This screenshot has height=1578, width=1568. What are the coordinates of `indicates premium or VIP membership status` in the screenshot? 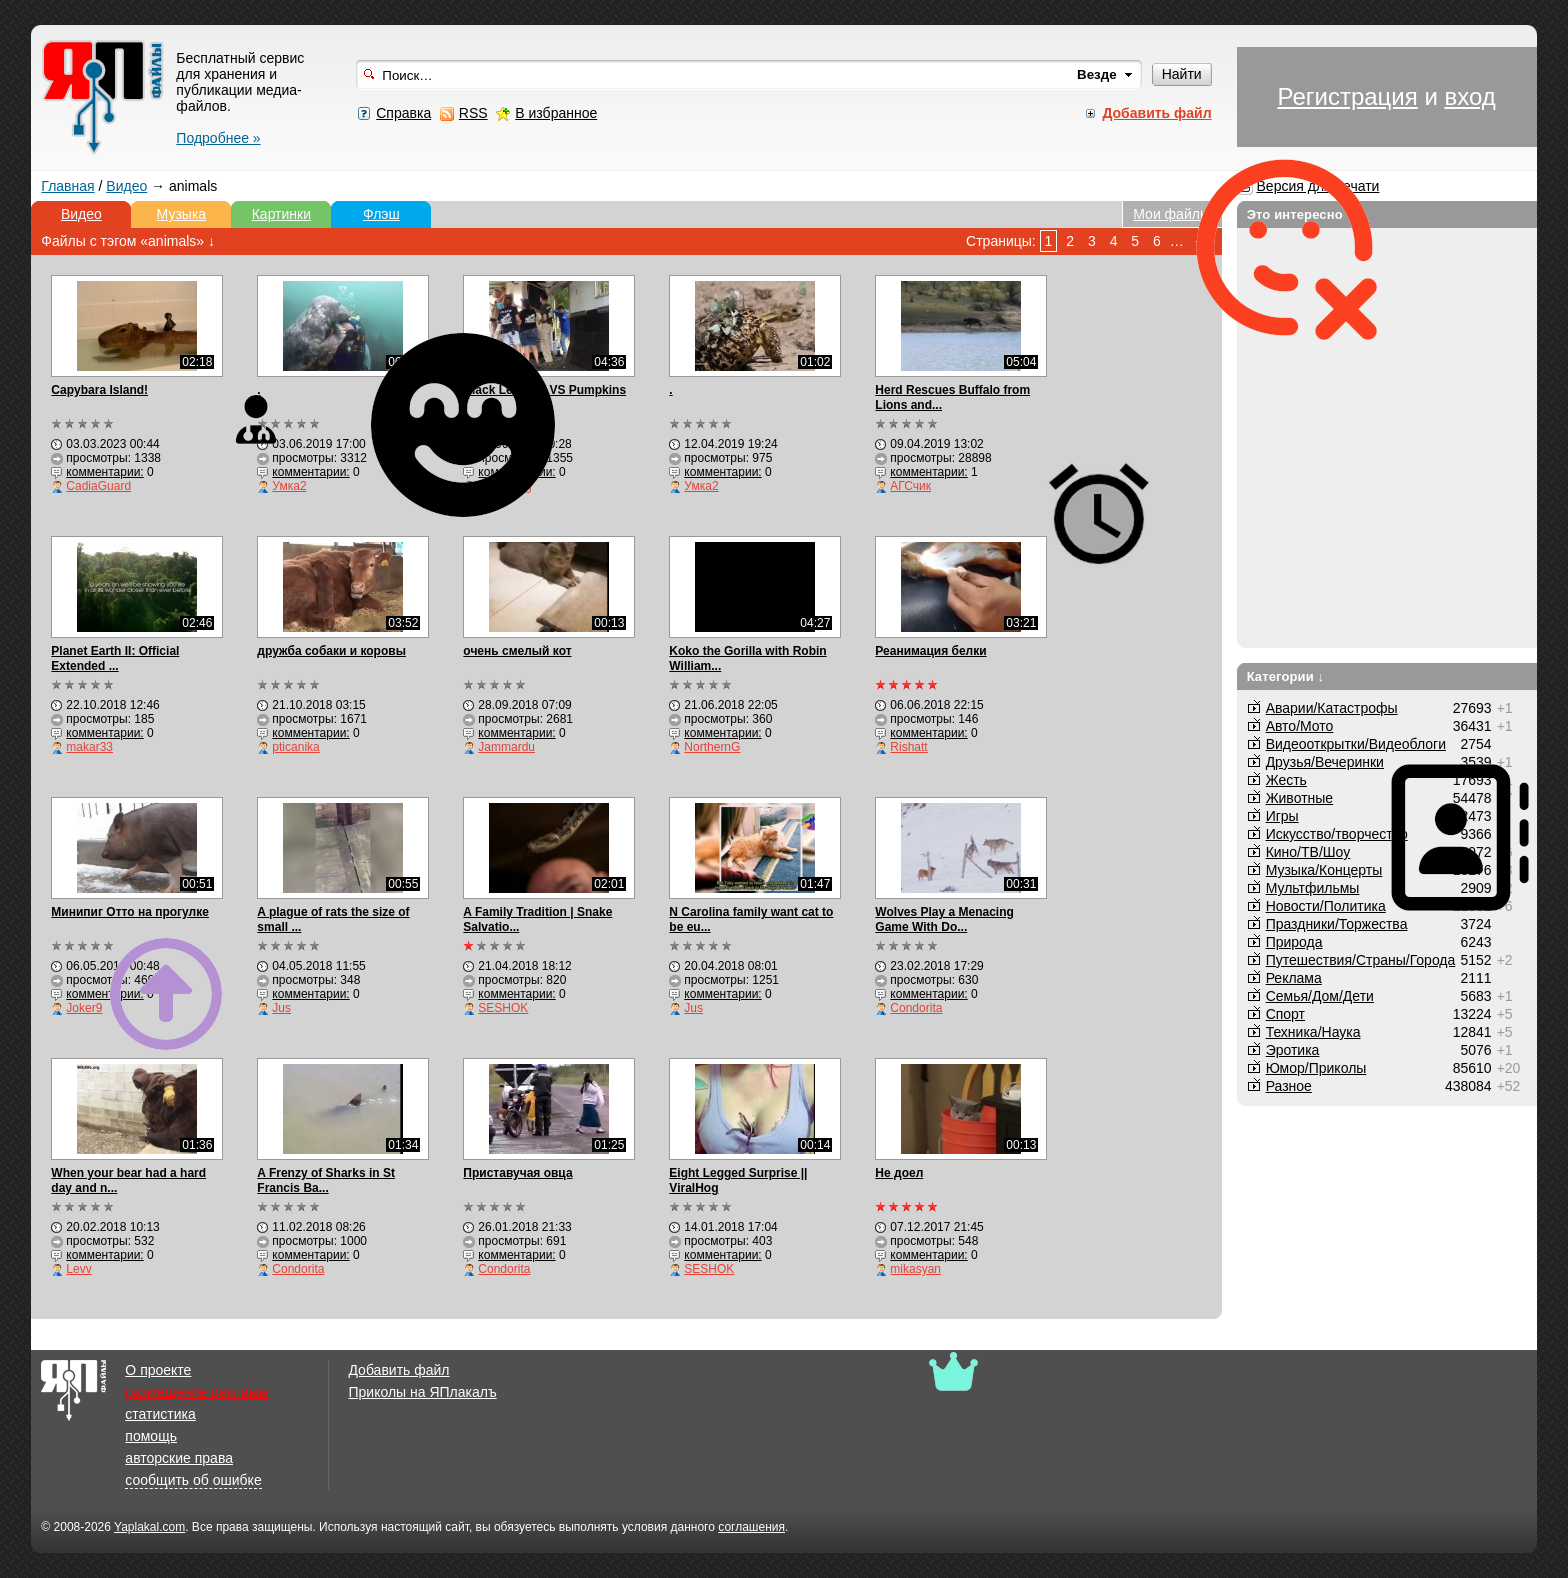 It's located at (953, 1373).